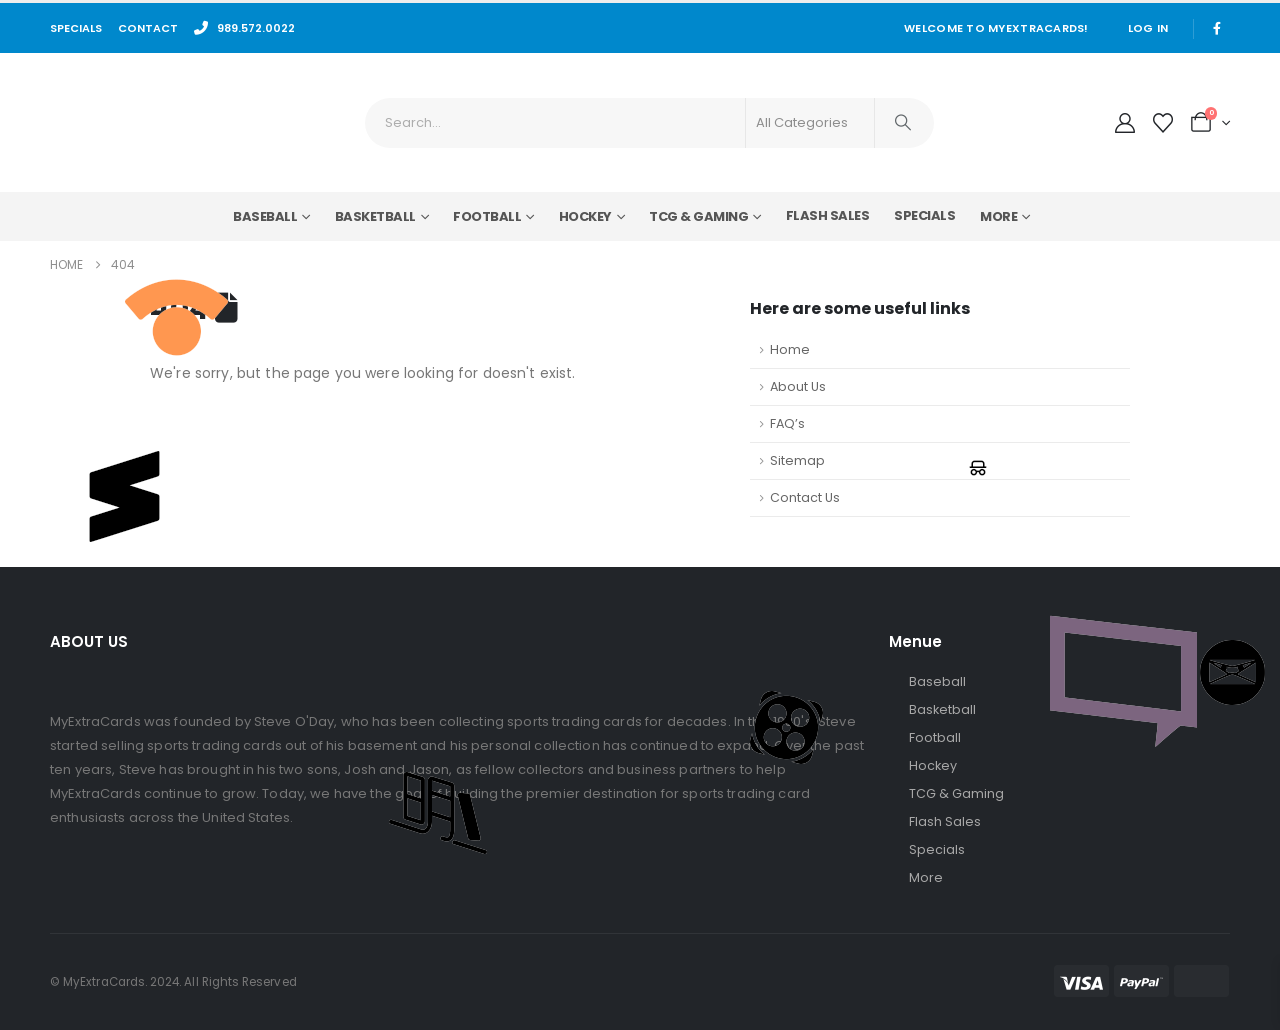 This screenshot has width=1280, height=1030. Describe the element at coordinates (124, 496) in the screenshot. I see `open sublime text editor` at that location.